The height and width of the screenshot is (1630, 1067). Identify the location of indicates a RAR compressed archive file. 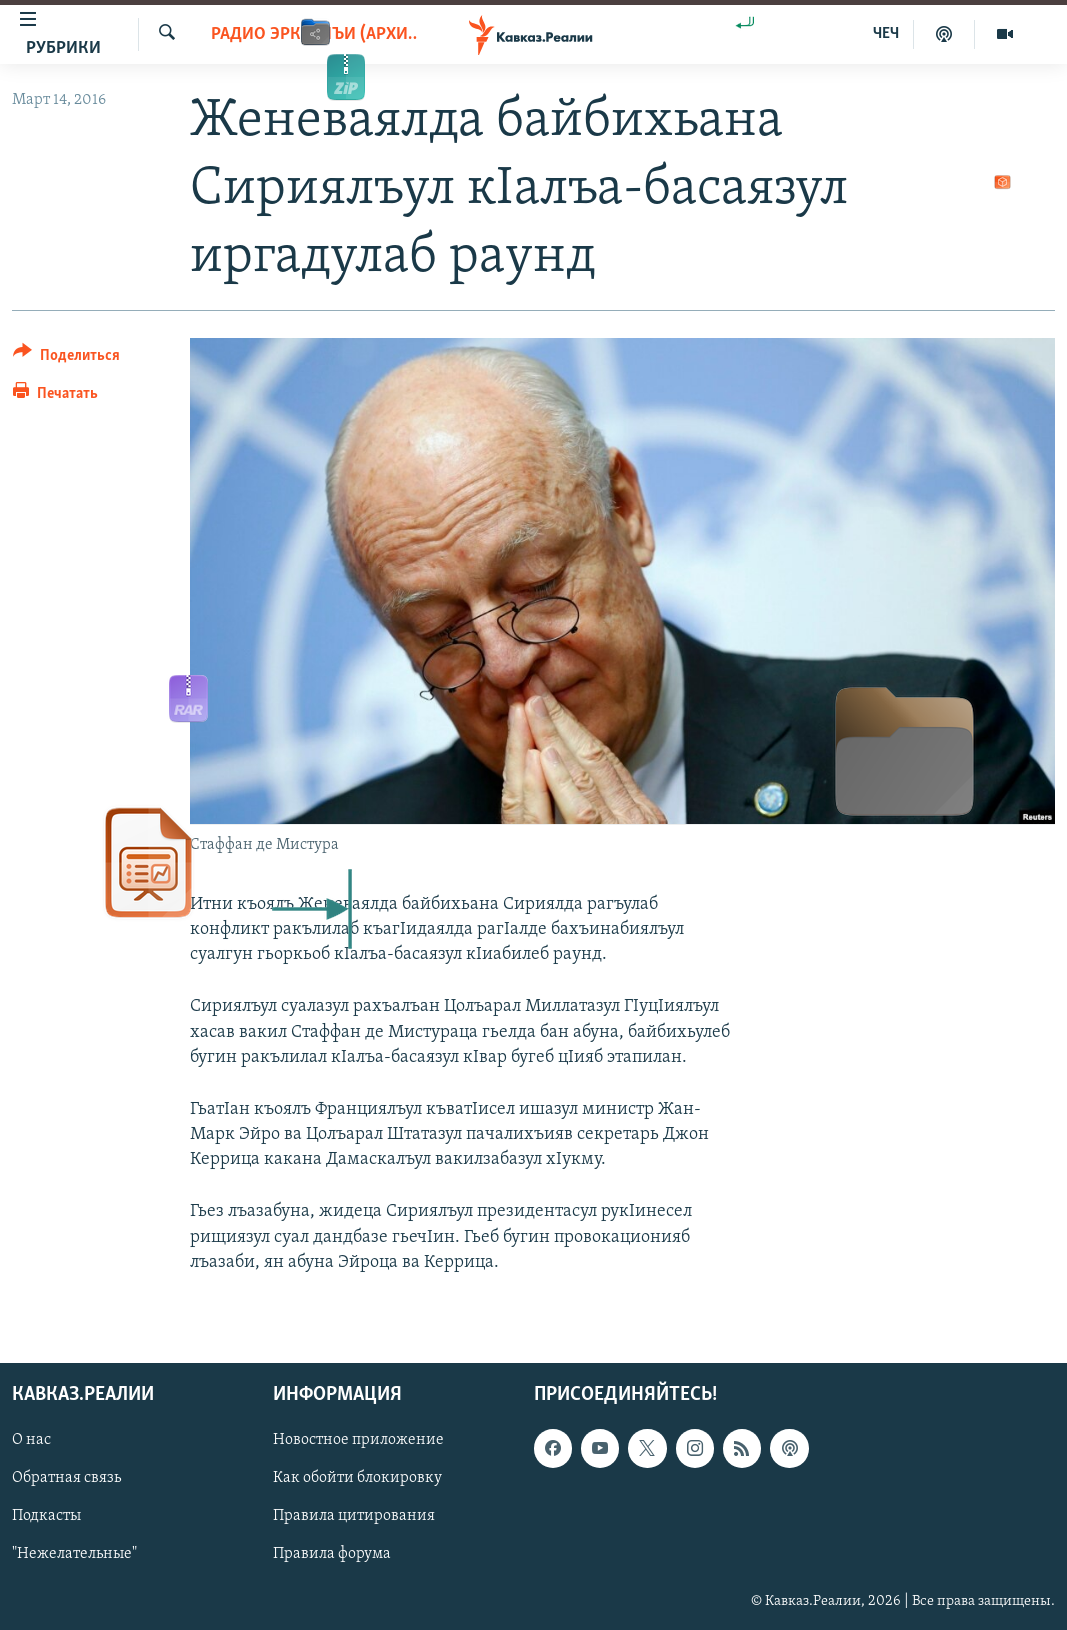
(188, 698).